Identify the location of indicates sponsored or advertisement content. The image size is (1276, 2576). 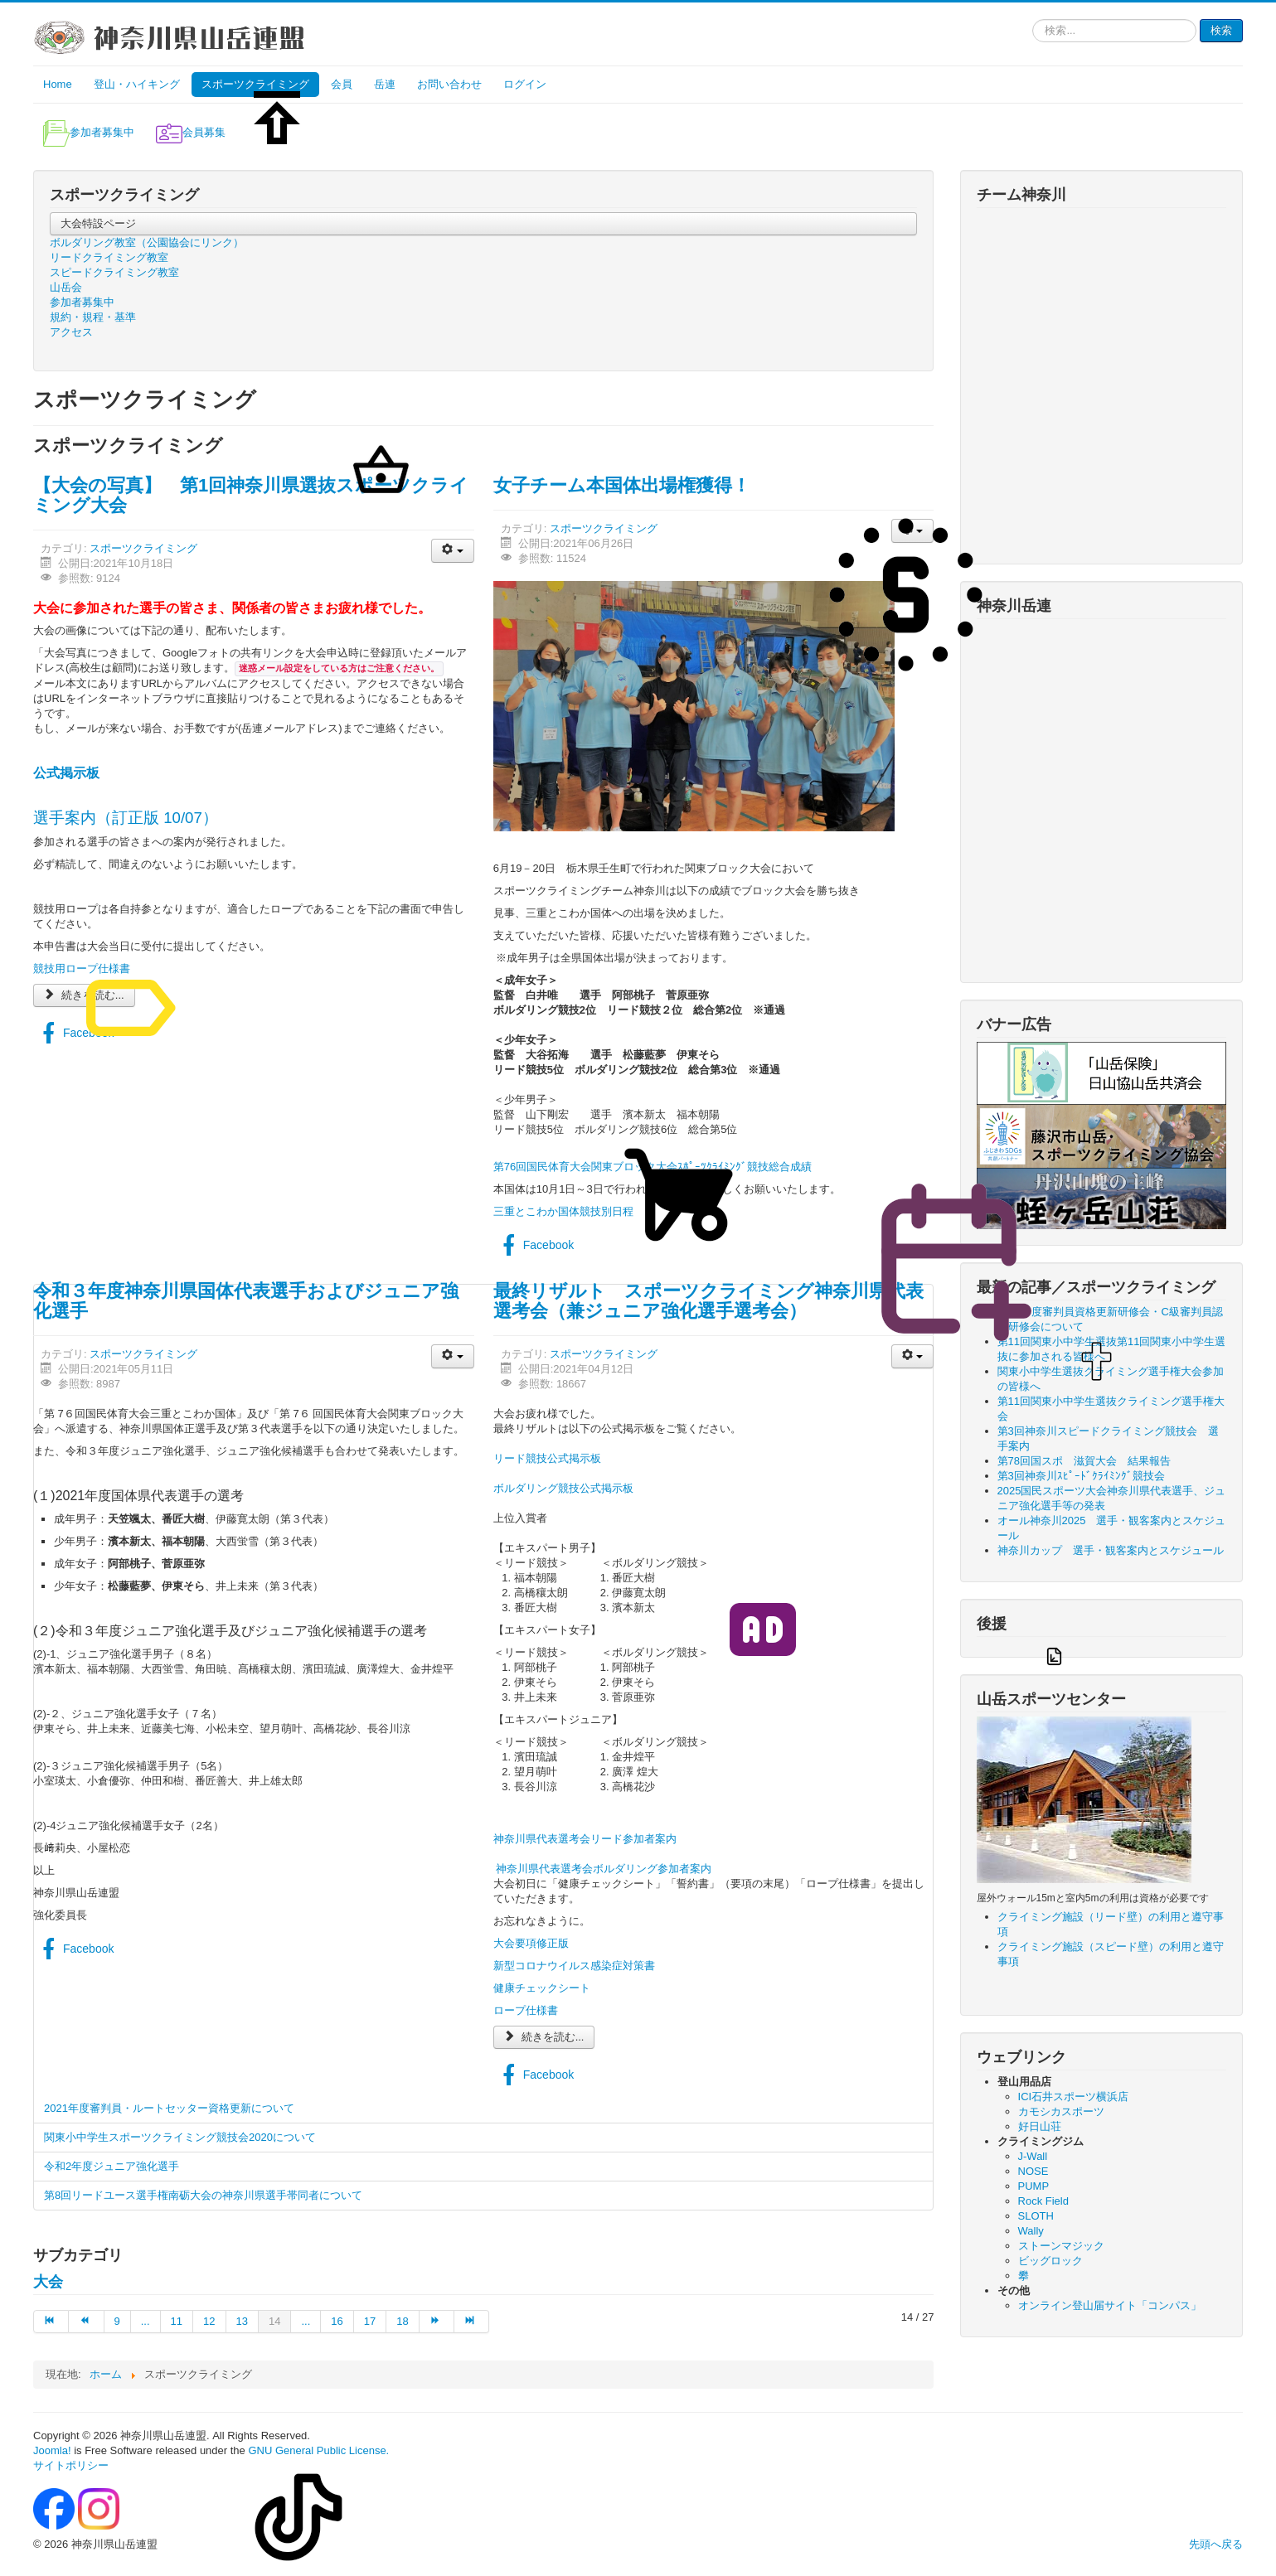
(763, 1629).